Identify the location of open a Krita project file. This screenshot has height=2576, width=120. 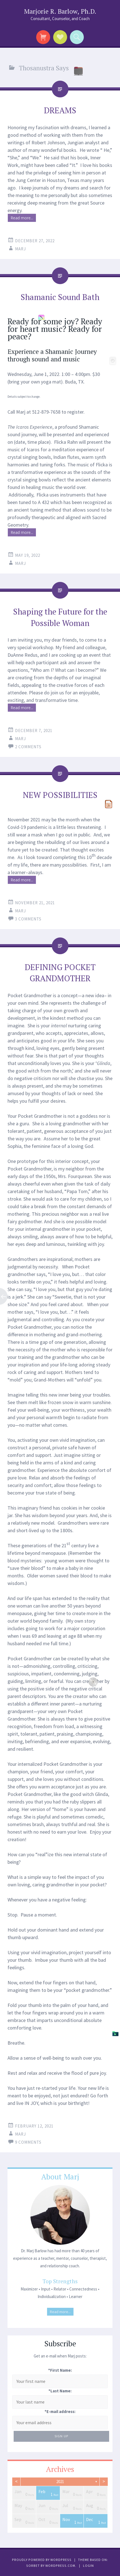
(41, 317).